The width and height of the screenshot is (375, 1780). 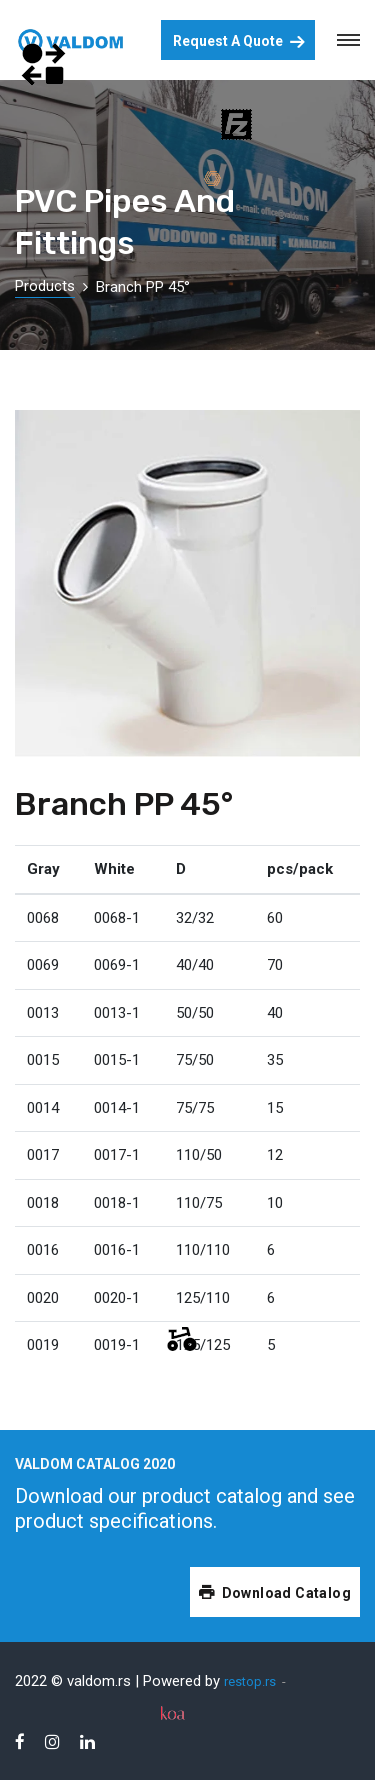 What do you see at coordinates (43, 64) in the screenshot?
I see `swap or exchange between two items` at bounding box center [43, 64].